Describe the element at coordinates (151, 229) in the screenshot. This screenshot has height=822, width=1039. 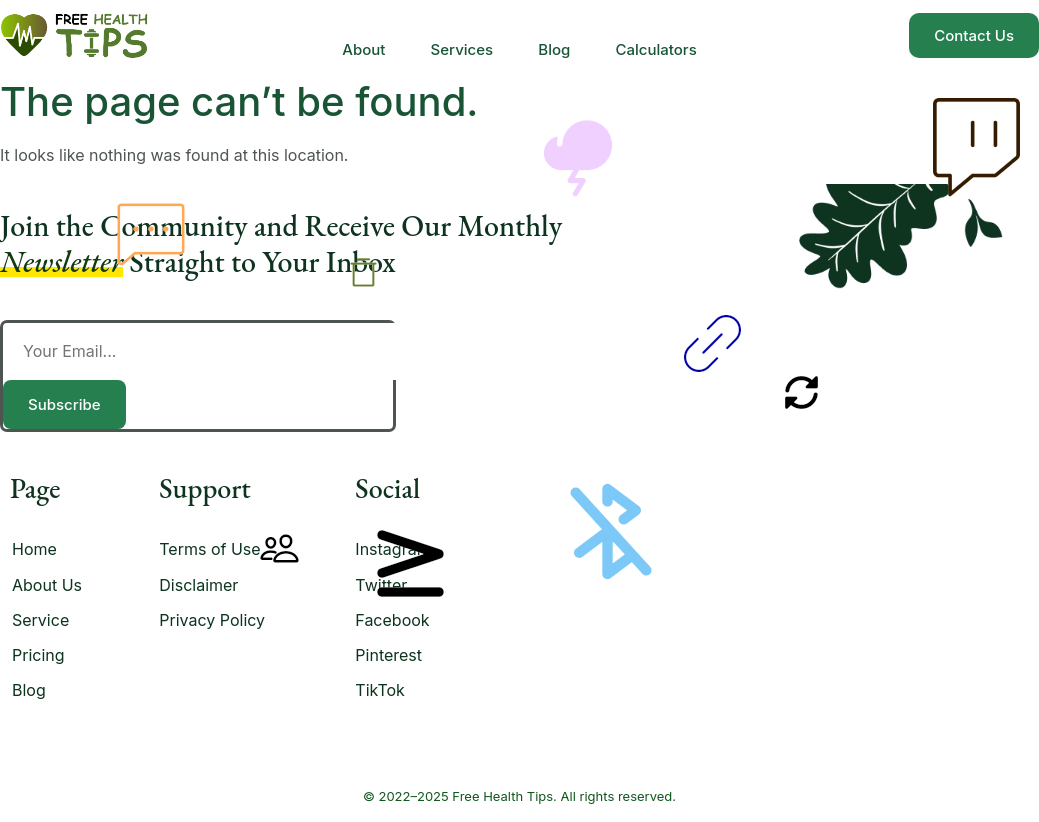
I see `open chat or messaging` at that location.